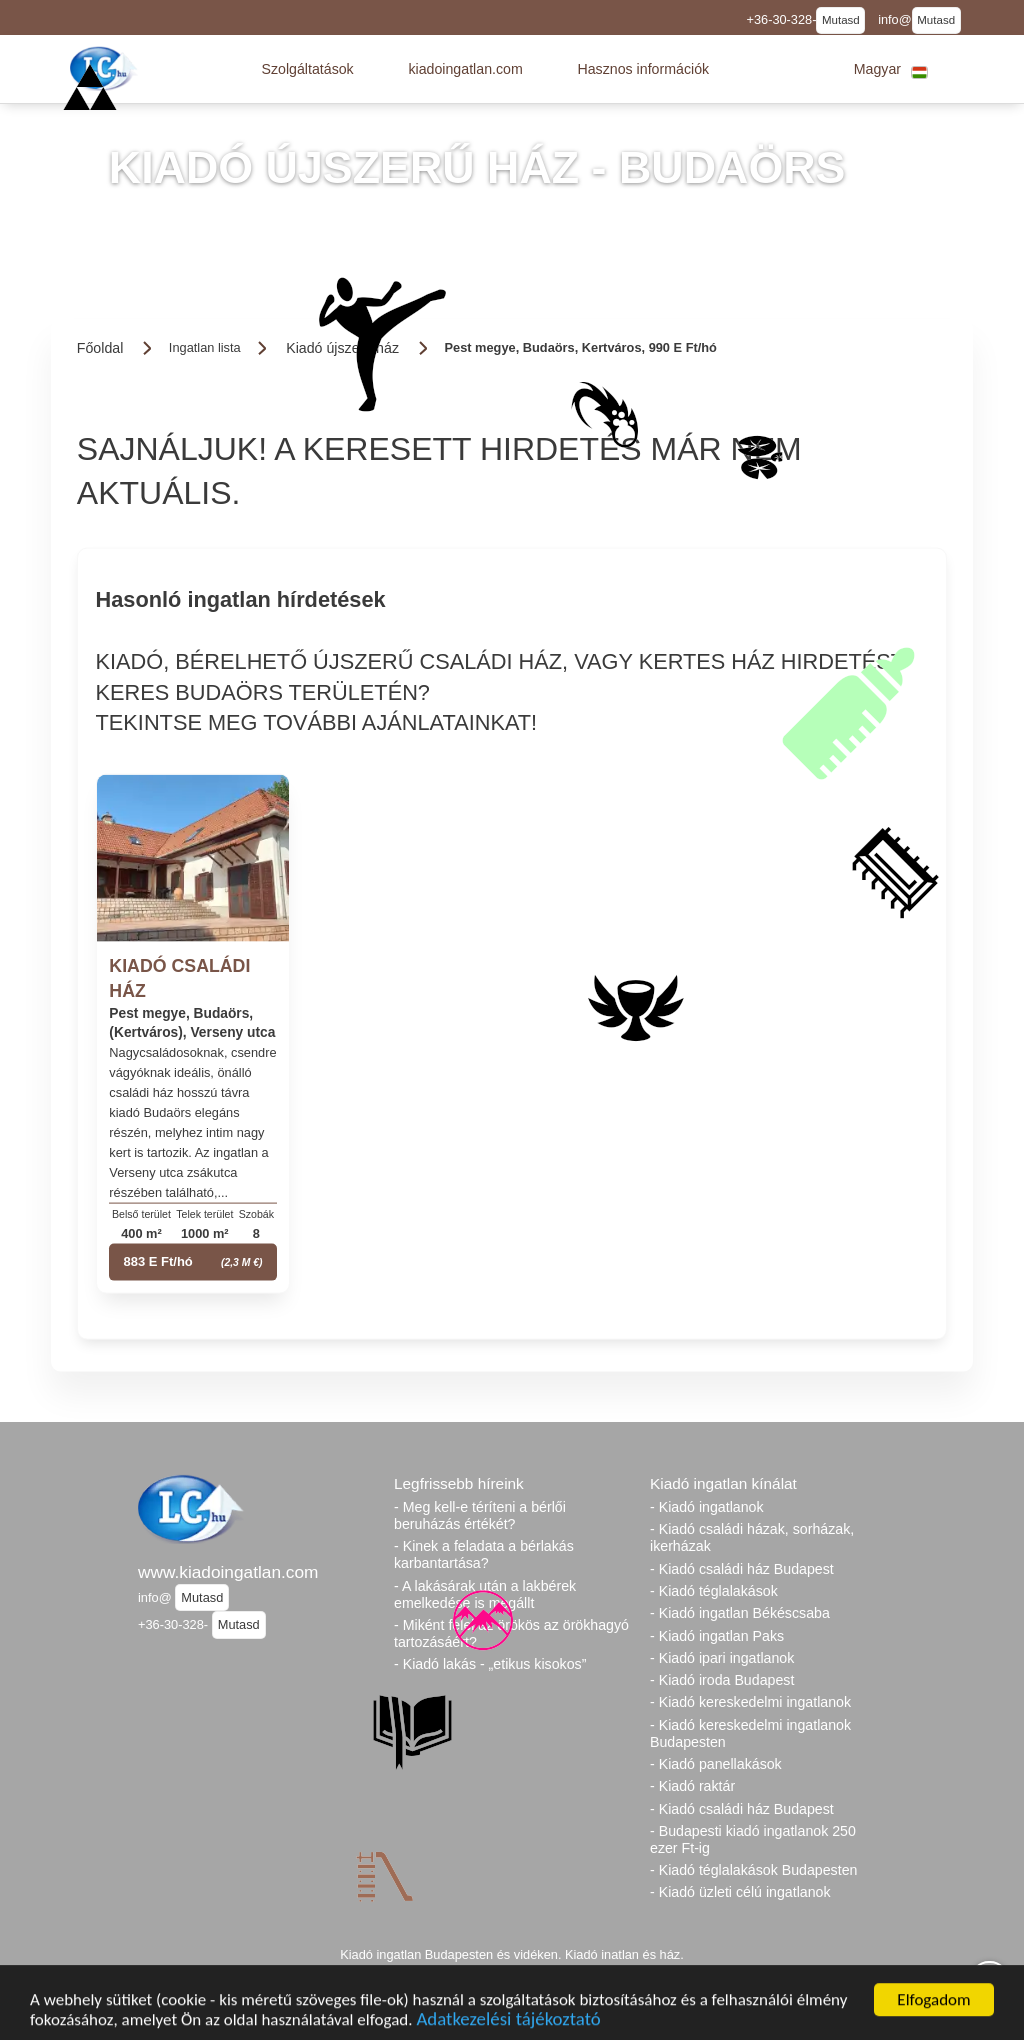 Image resolution: width=1024 pixels, height=2040 pixels. What do you see at coordinates (412, 1730) in the screenshot?
I see `save current page as a bookmark` at bounding box center [412, 1730].